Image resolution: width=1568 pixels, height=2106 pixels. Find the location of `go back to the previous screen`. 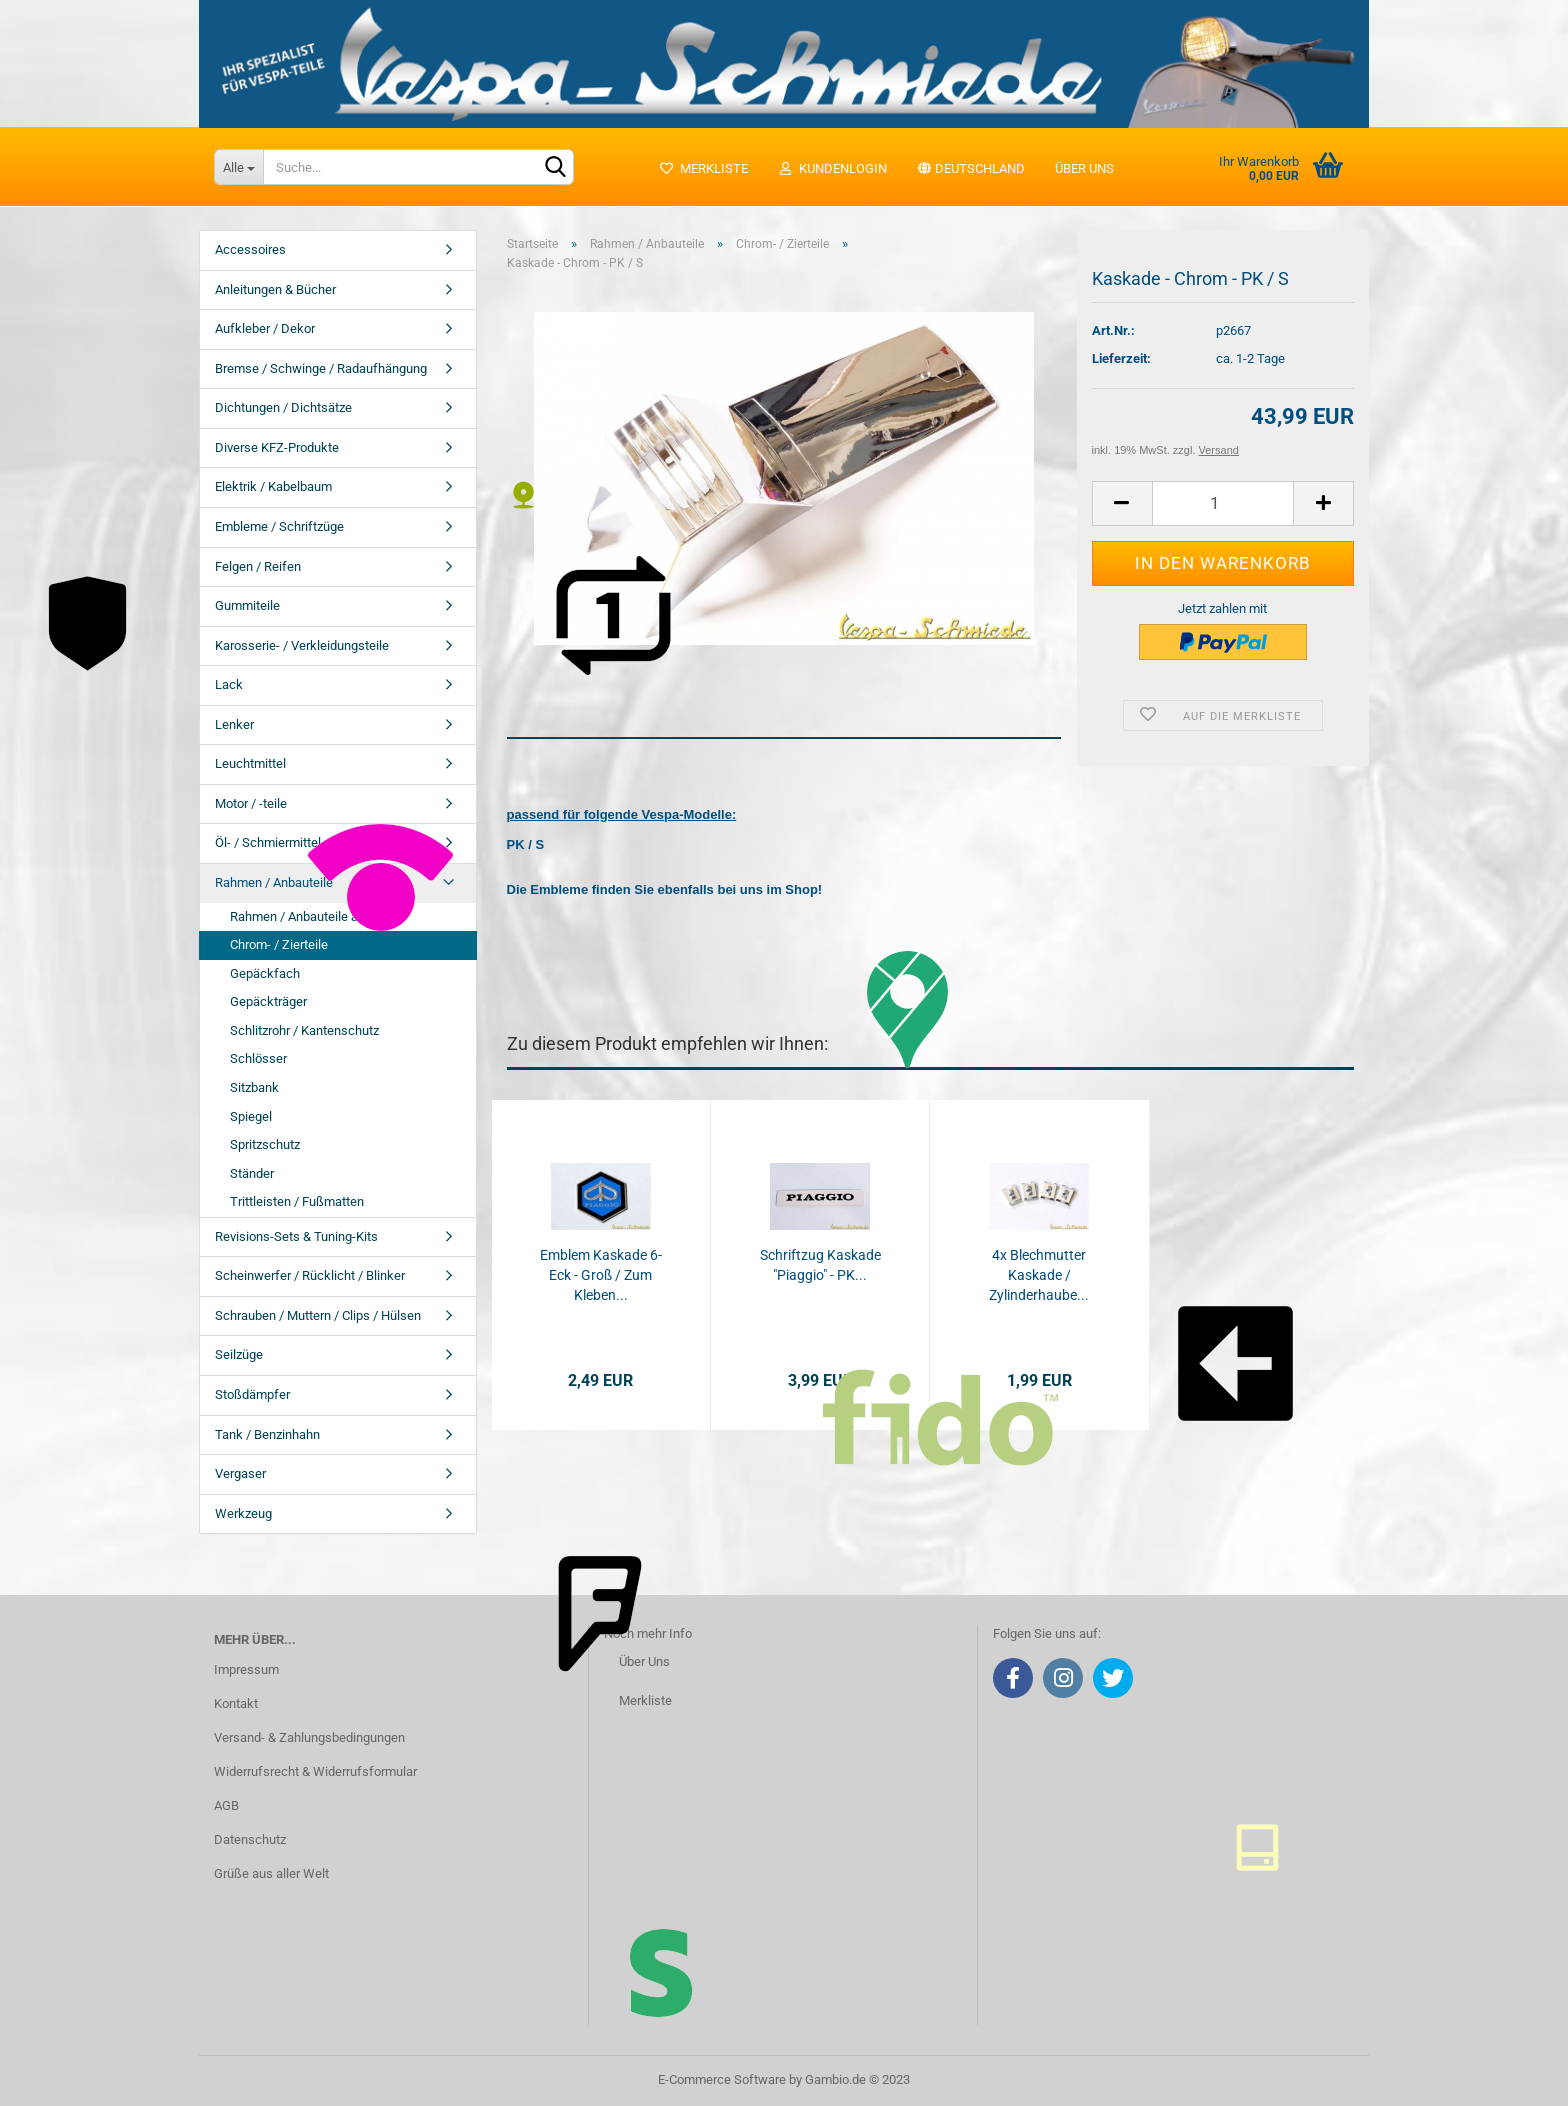

go back to the previous screen is located at coordinates (1235, 1363).